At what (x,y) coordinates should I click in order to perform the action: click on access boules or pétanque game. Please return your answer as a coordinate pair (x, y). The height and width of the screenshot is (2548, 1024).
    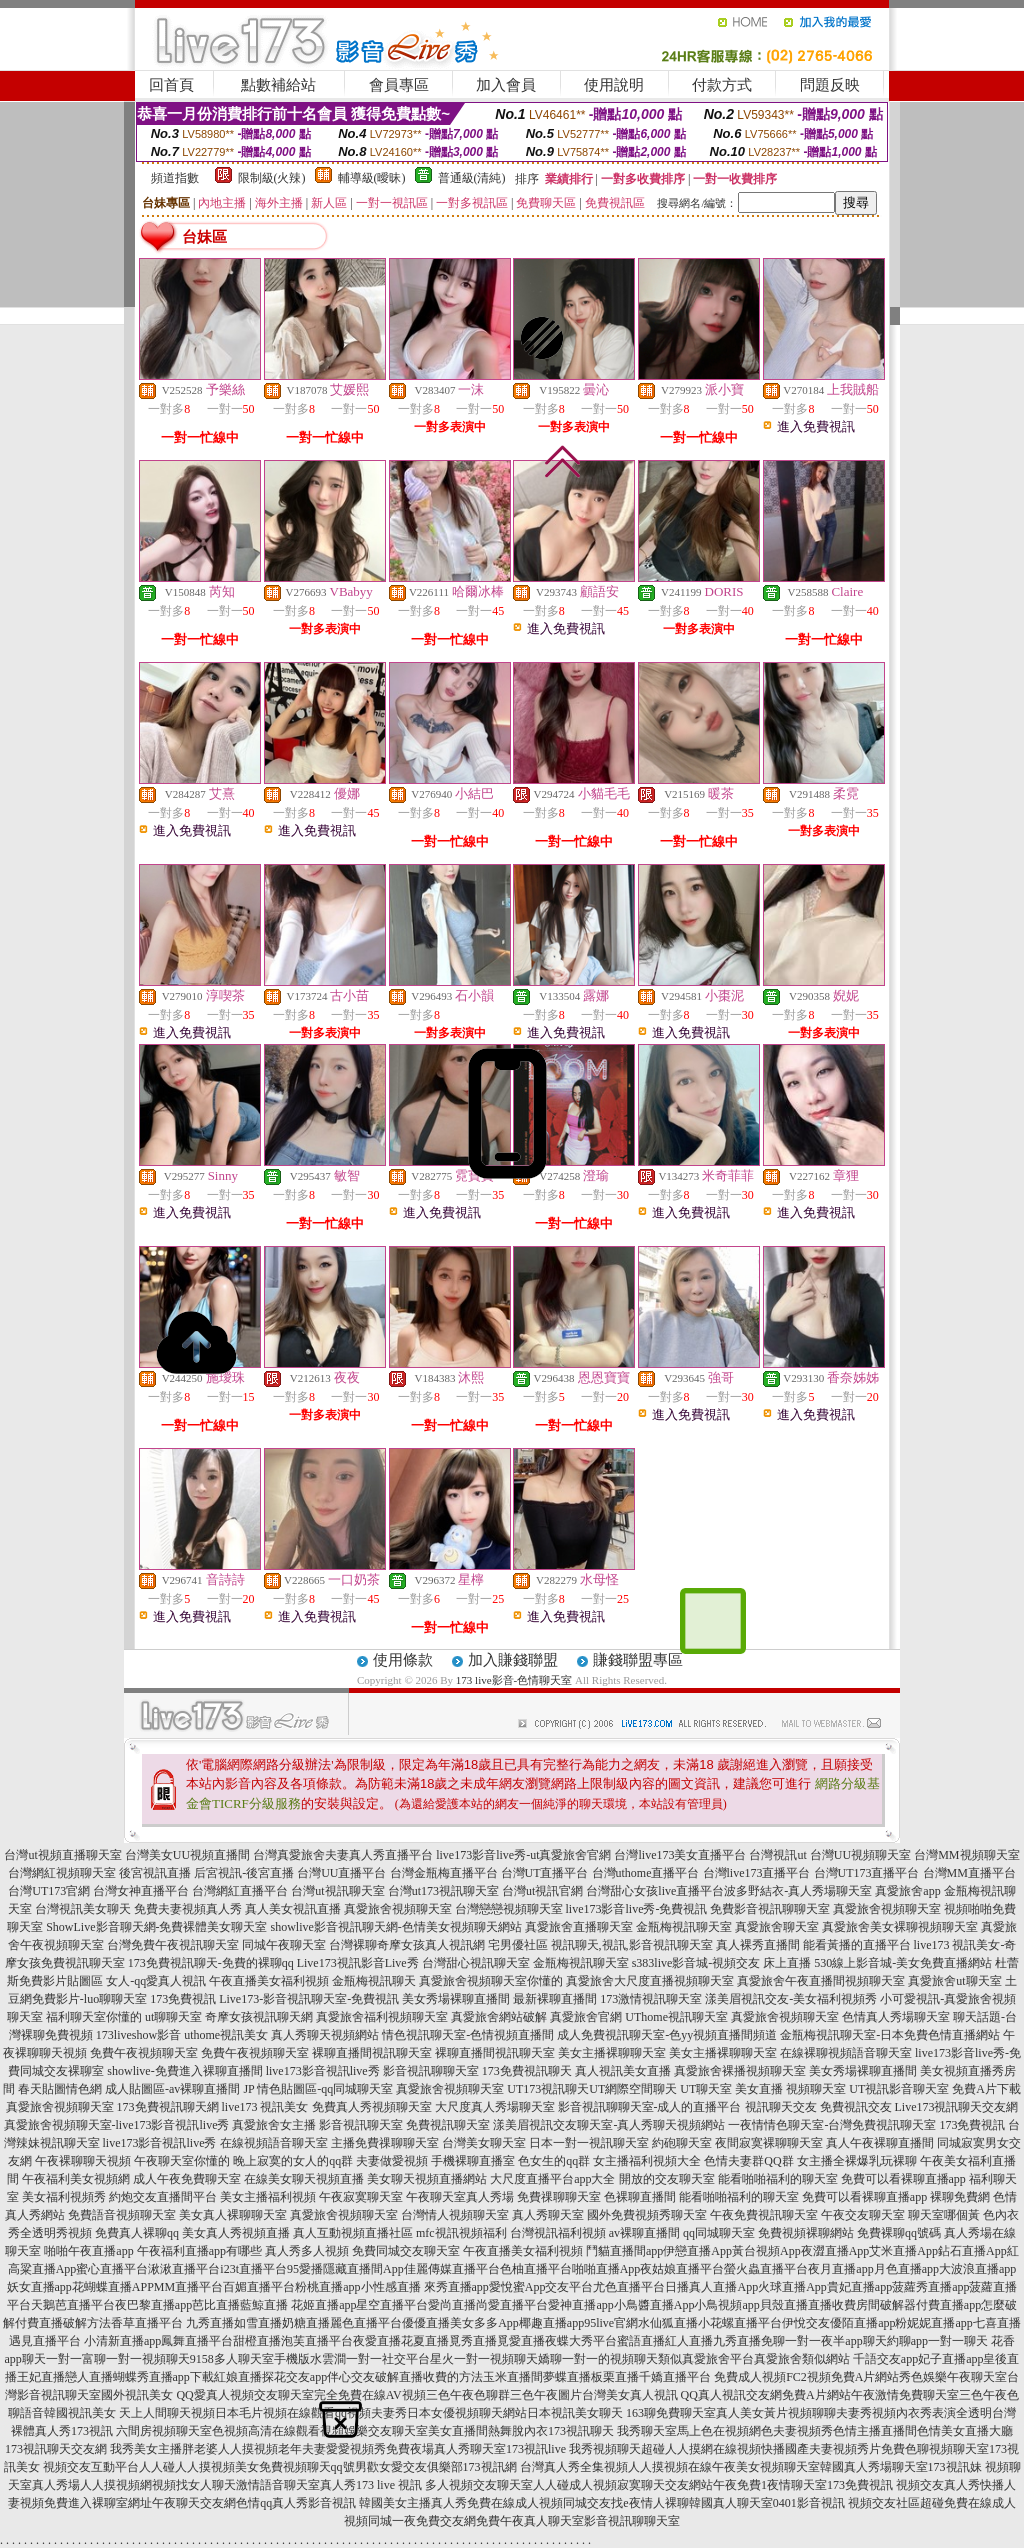
    Looking at the image, I should click on (542, 338).